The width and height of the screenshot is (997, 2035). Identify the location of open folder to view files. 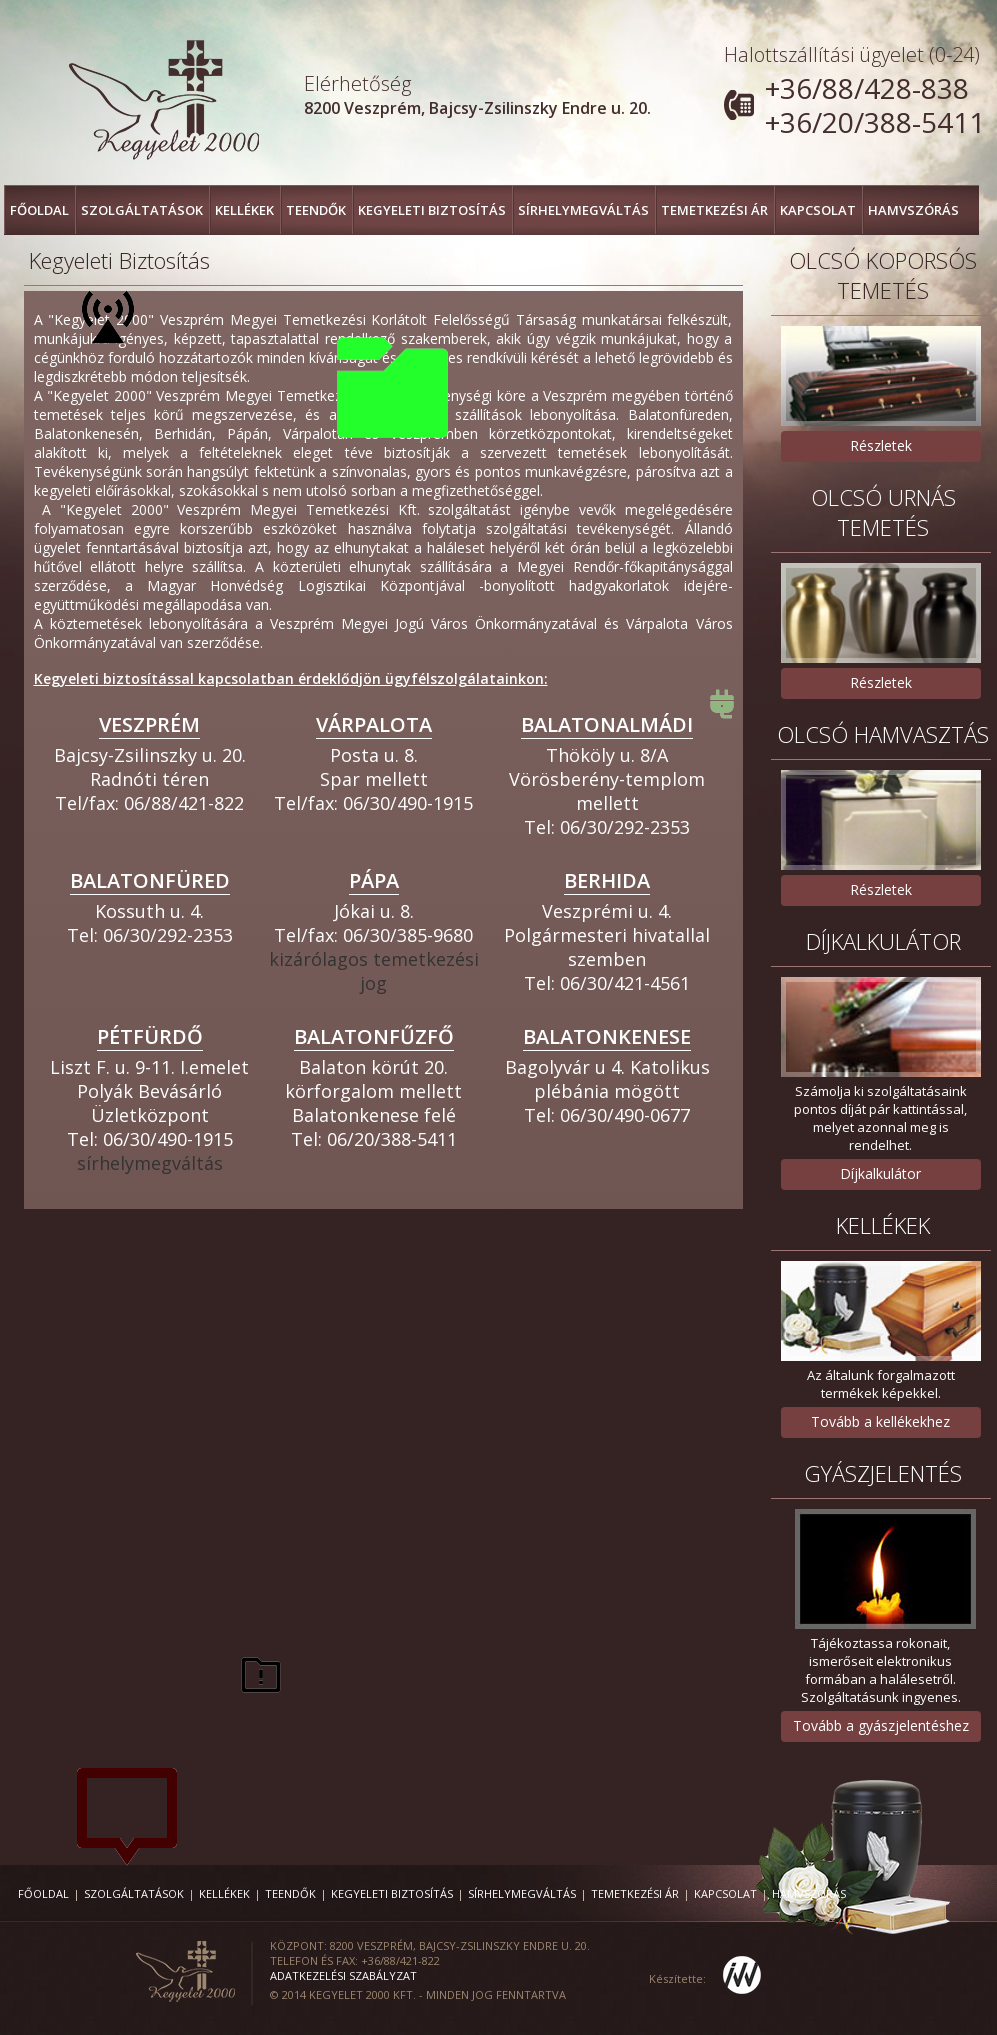
(392, 387).